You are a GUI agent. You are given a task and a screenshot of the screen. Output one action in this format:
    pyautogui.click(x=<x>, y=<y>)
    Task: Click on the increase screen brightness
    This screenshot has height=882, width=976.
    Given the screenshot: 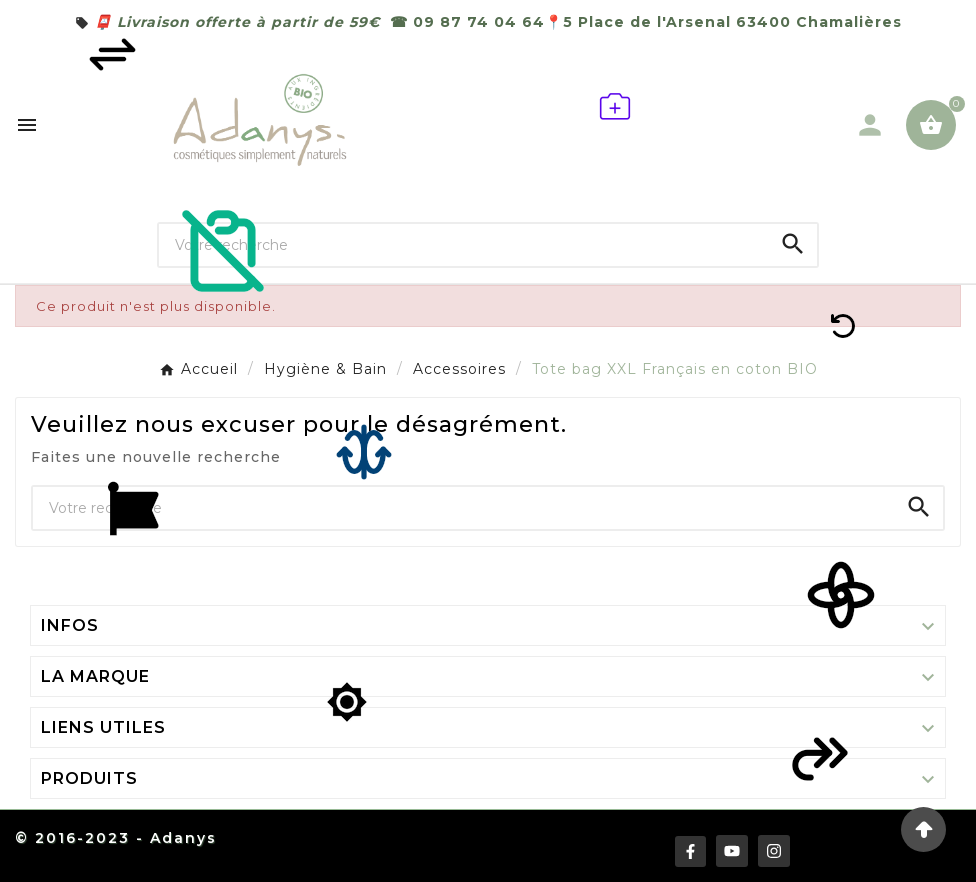 What is the action you would take?
    pyautogui.click(x=347, y=702)
    